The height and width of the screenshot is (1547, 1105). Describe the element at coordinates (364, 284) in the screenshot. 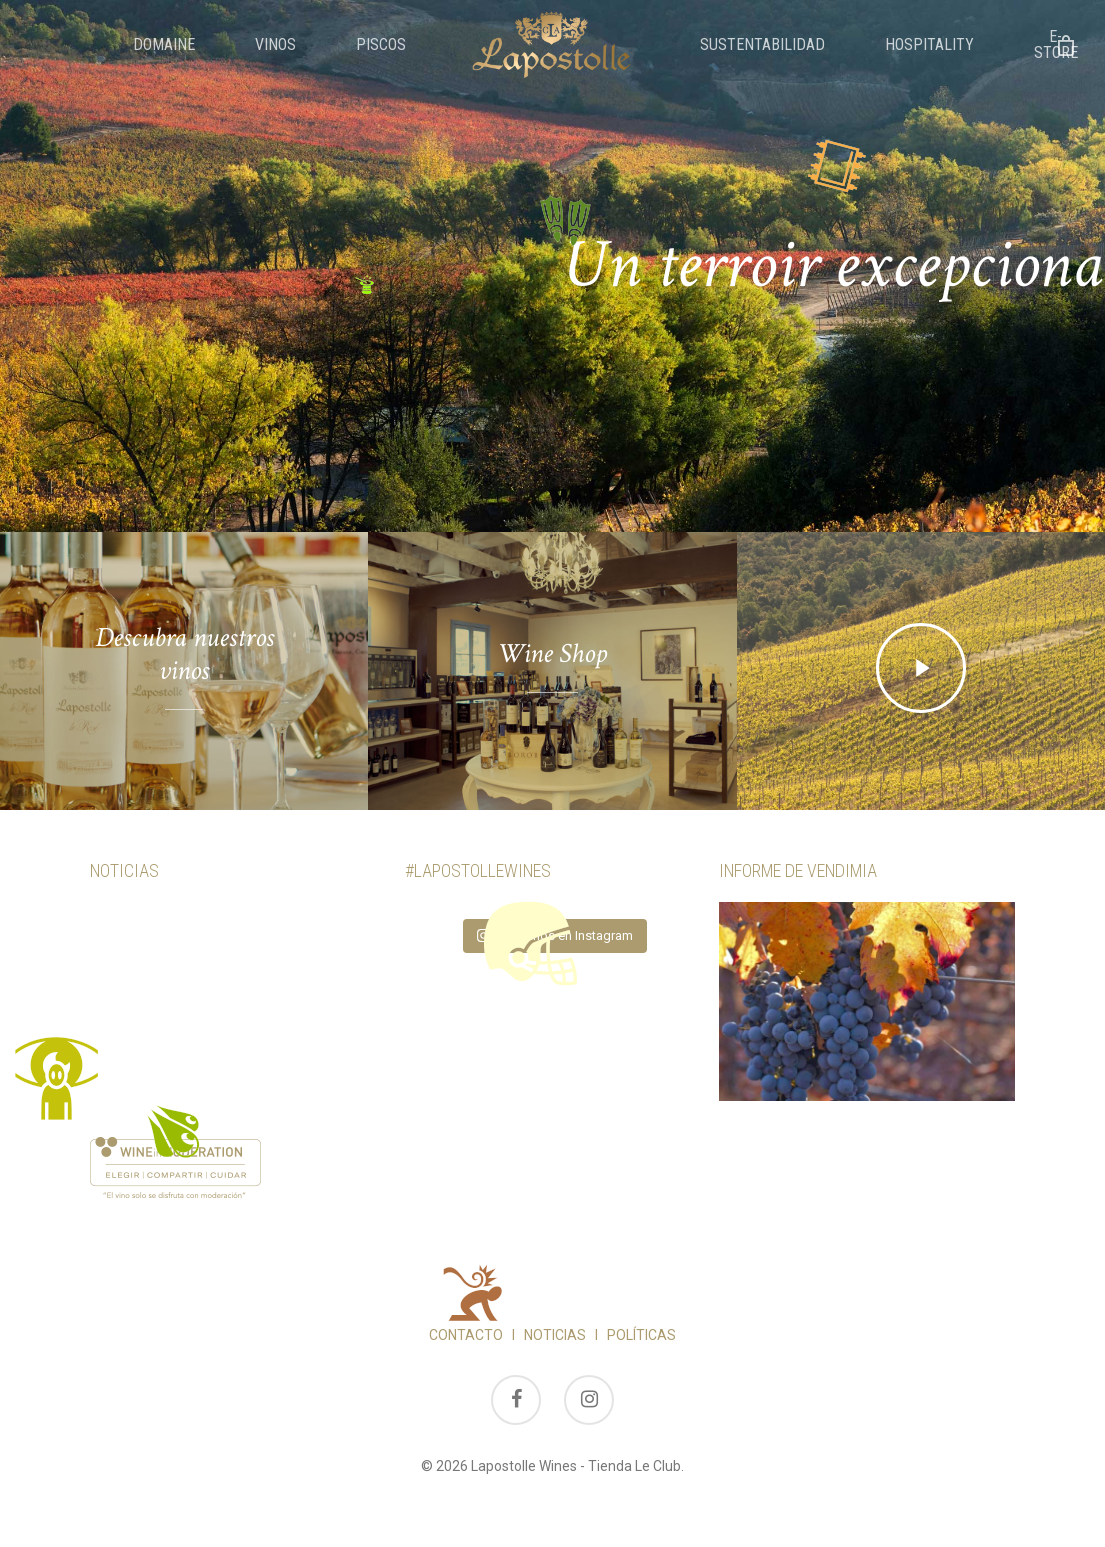

I see `access magic or special effects features` at that location.